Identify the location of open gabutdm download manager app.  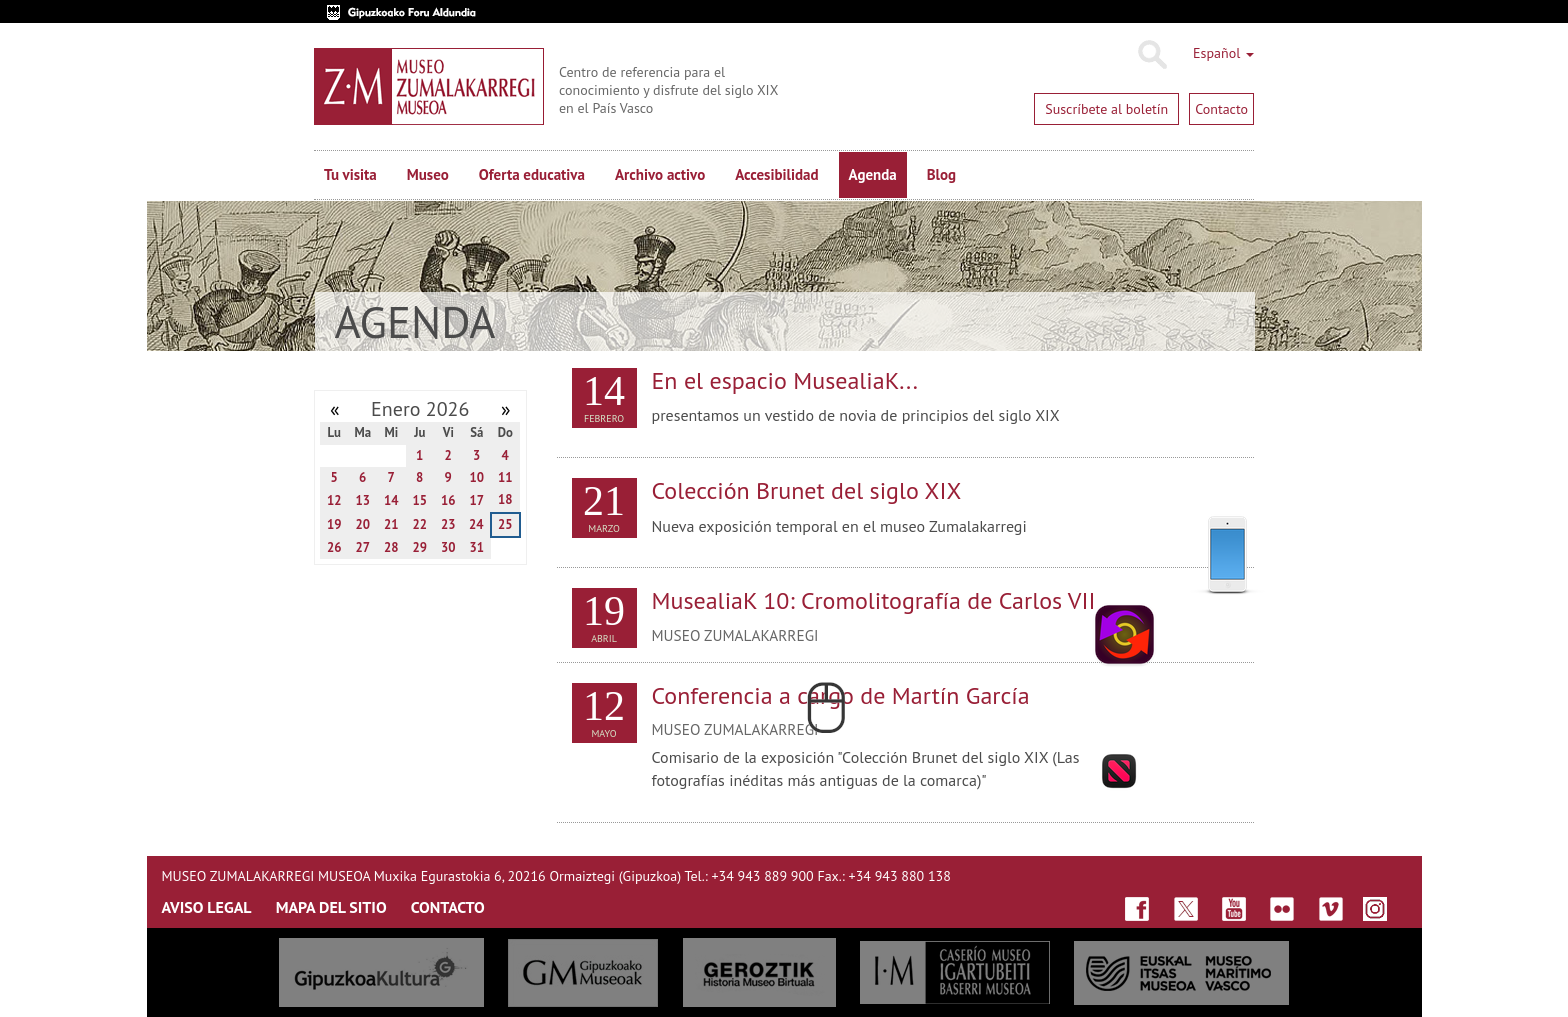
(1124, 634).